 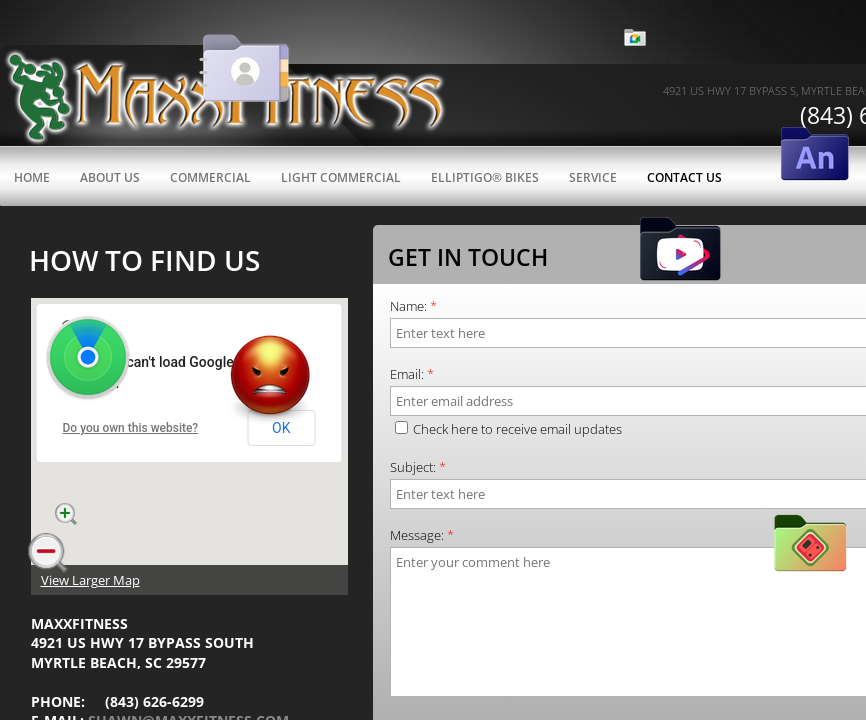 I want to click on open folder containing youtube vanced files, so click(x=680, y=251).